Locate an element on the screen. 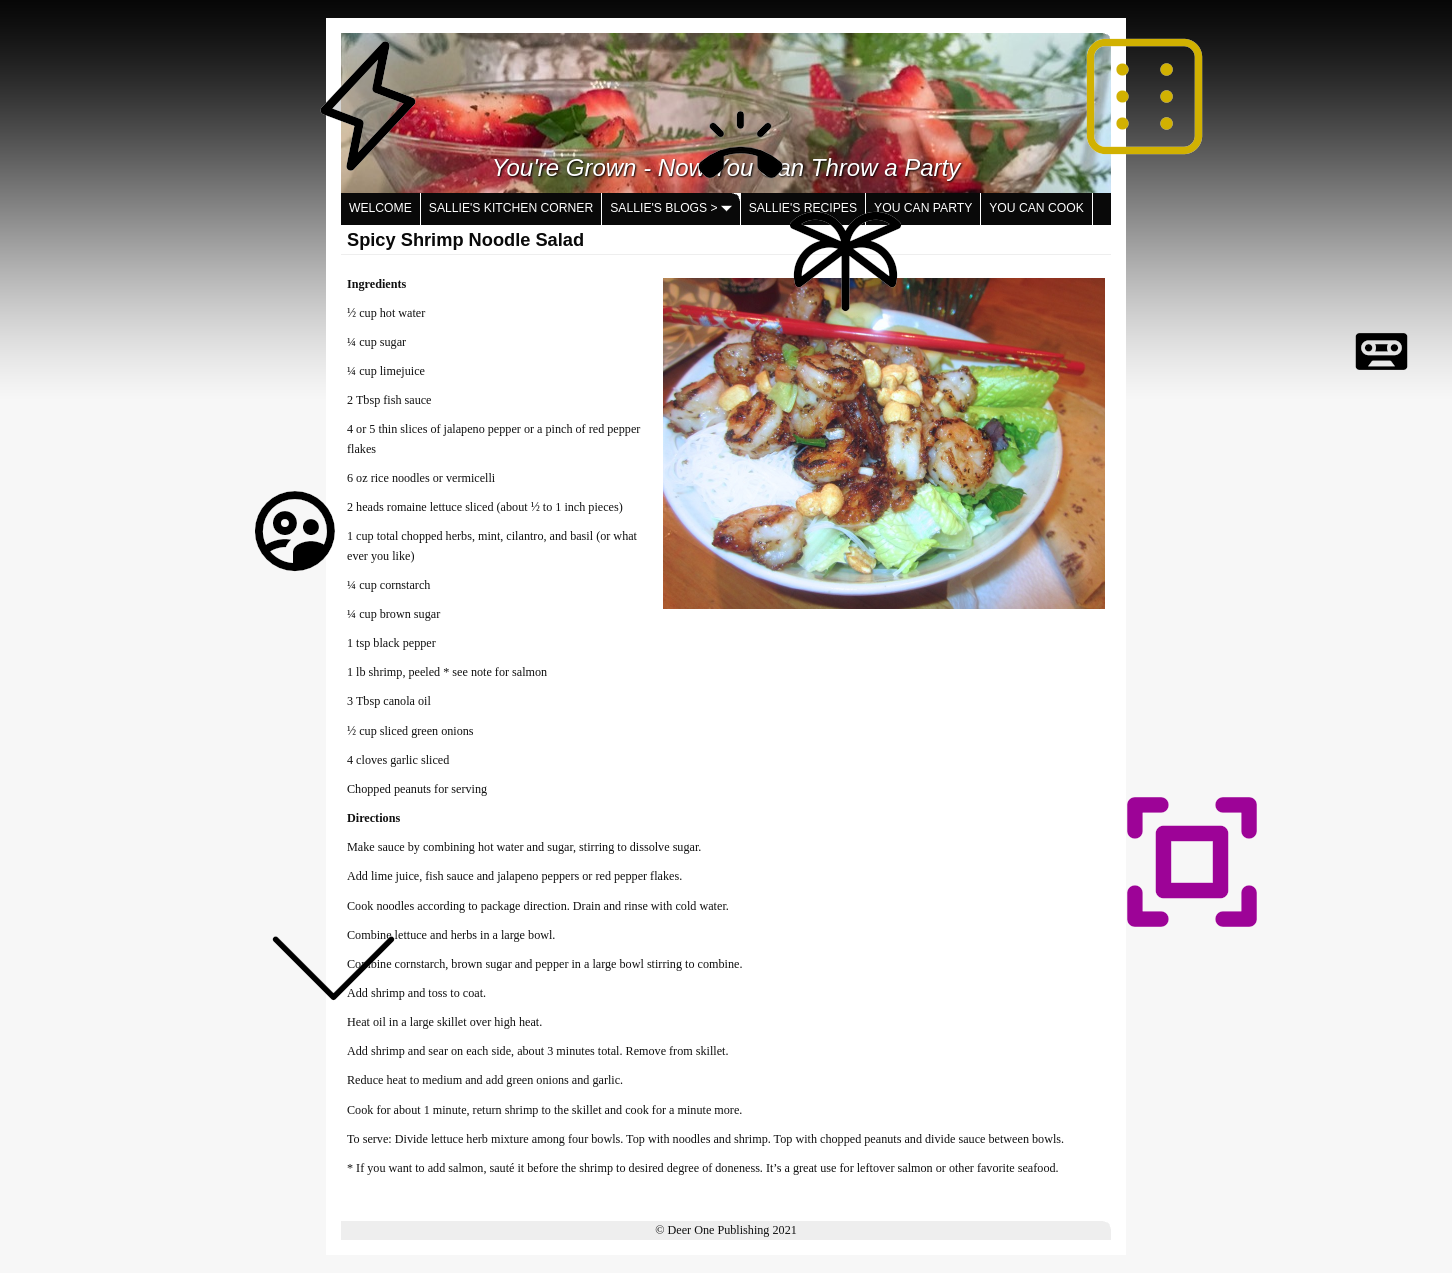  access audio recordings or voice memos is located at coordinates (1381, 351).